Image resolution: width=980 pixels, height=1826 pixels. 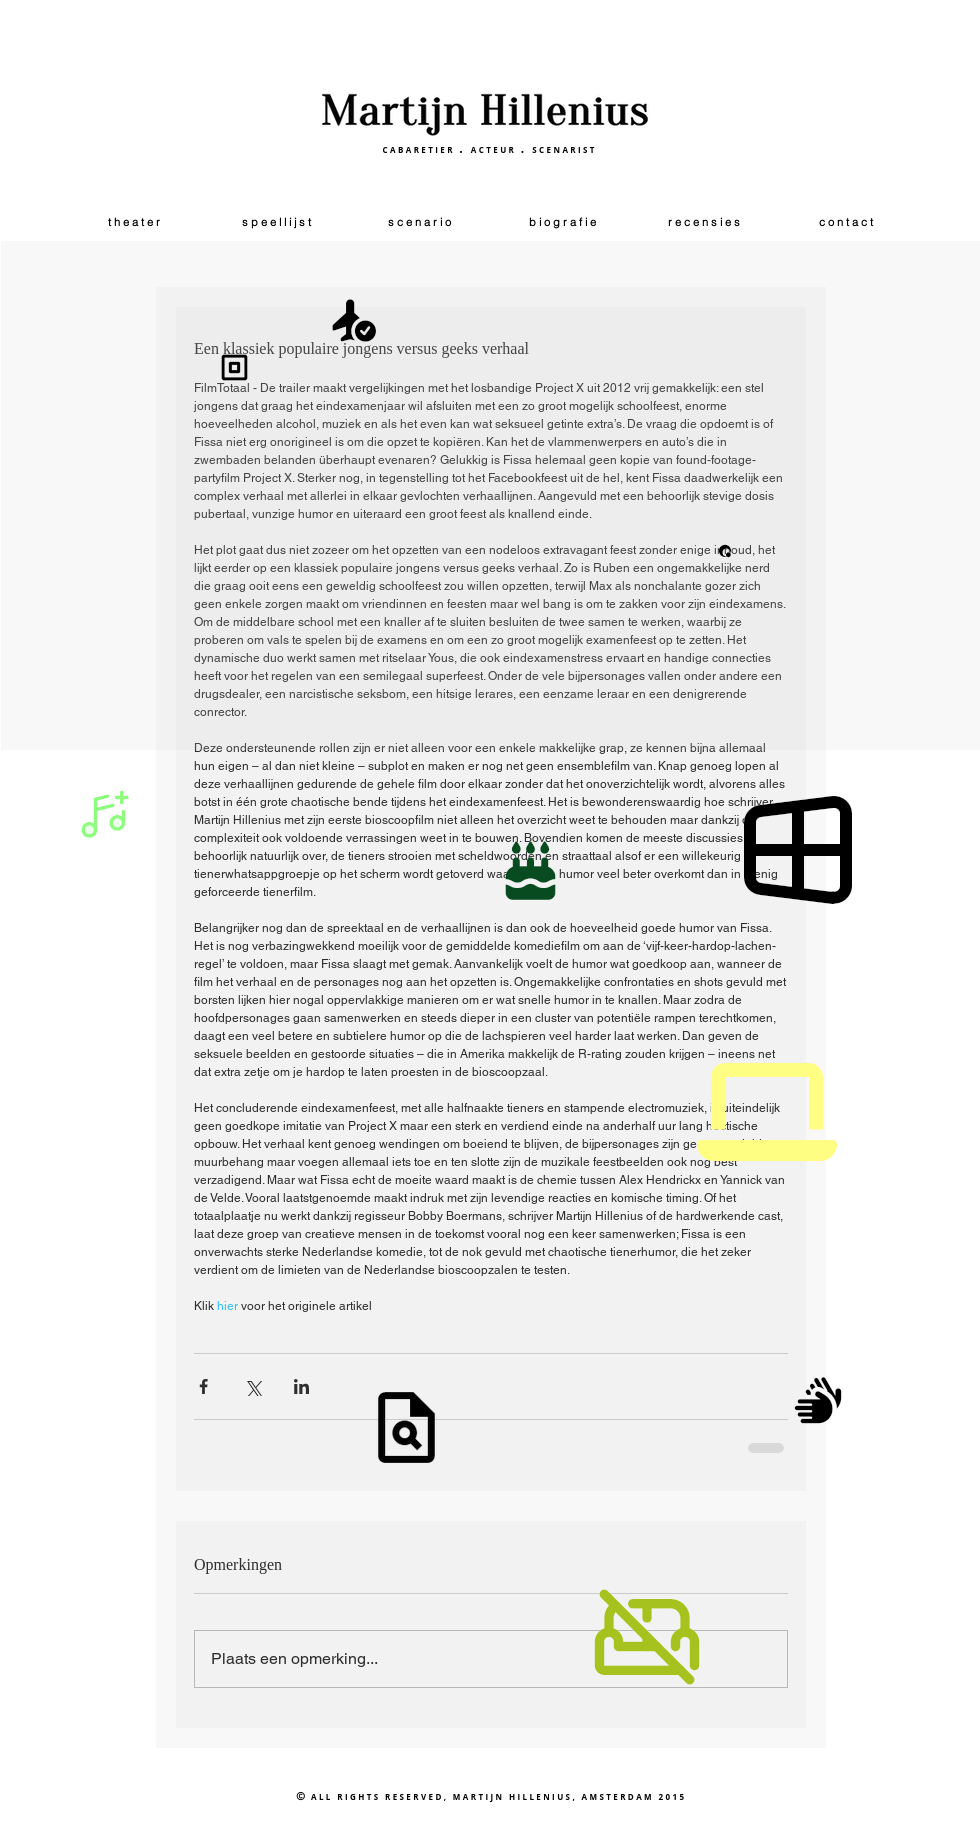 What do you see at coordinates (767, 1112) in the screenshot?
I see `switch to desktop view` at bounding box center [767, 1112].